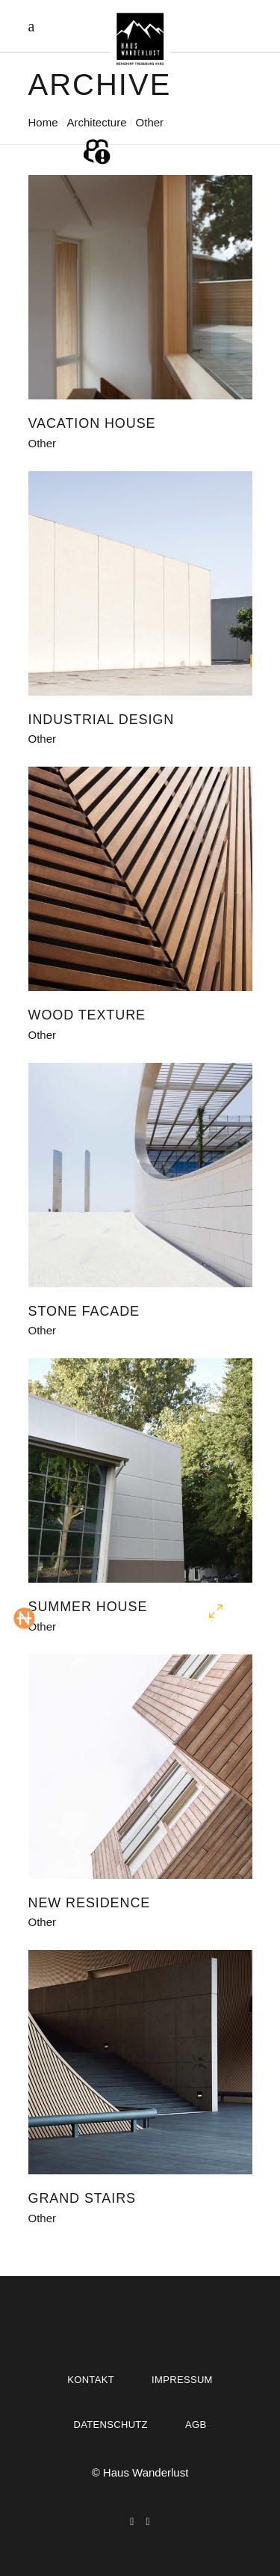 This screenshot has height=2576, width=280. I want to click on indicates a warning or issue with GitHub Copilot, so click(97, 151).